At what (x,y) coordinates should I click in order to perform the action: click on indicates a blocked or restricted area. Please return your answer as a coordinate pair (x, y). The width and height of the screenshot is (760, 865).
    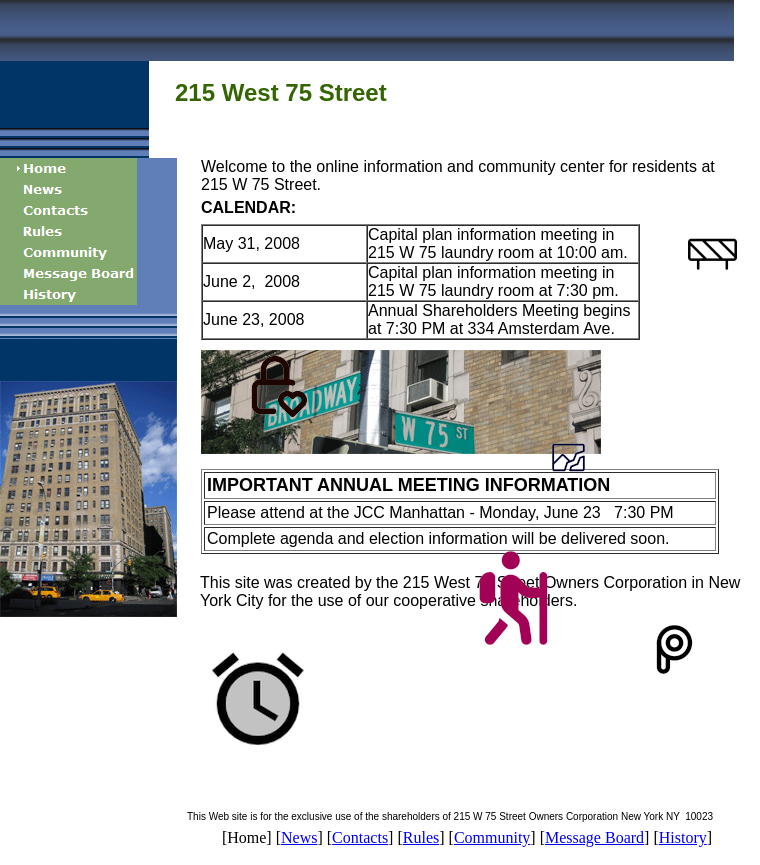
    Looking at the image, I should click on (712, 252).